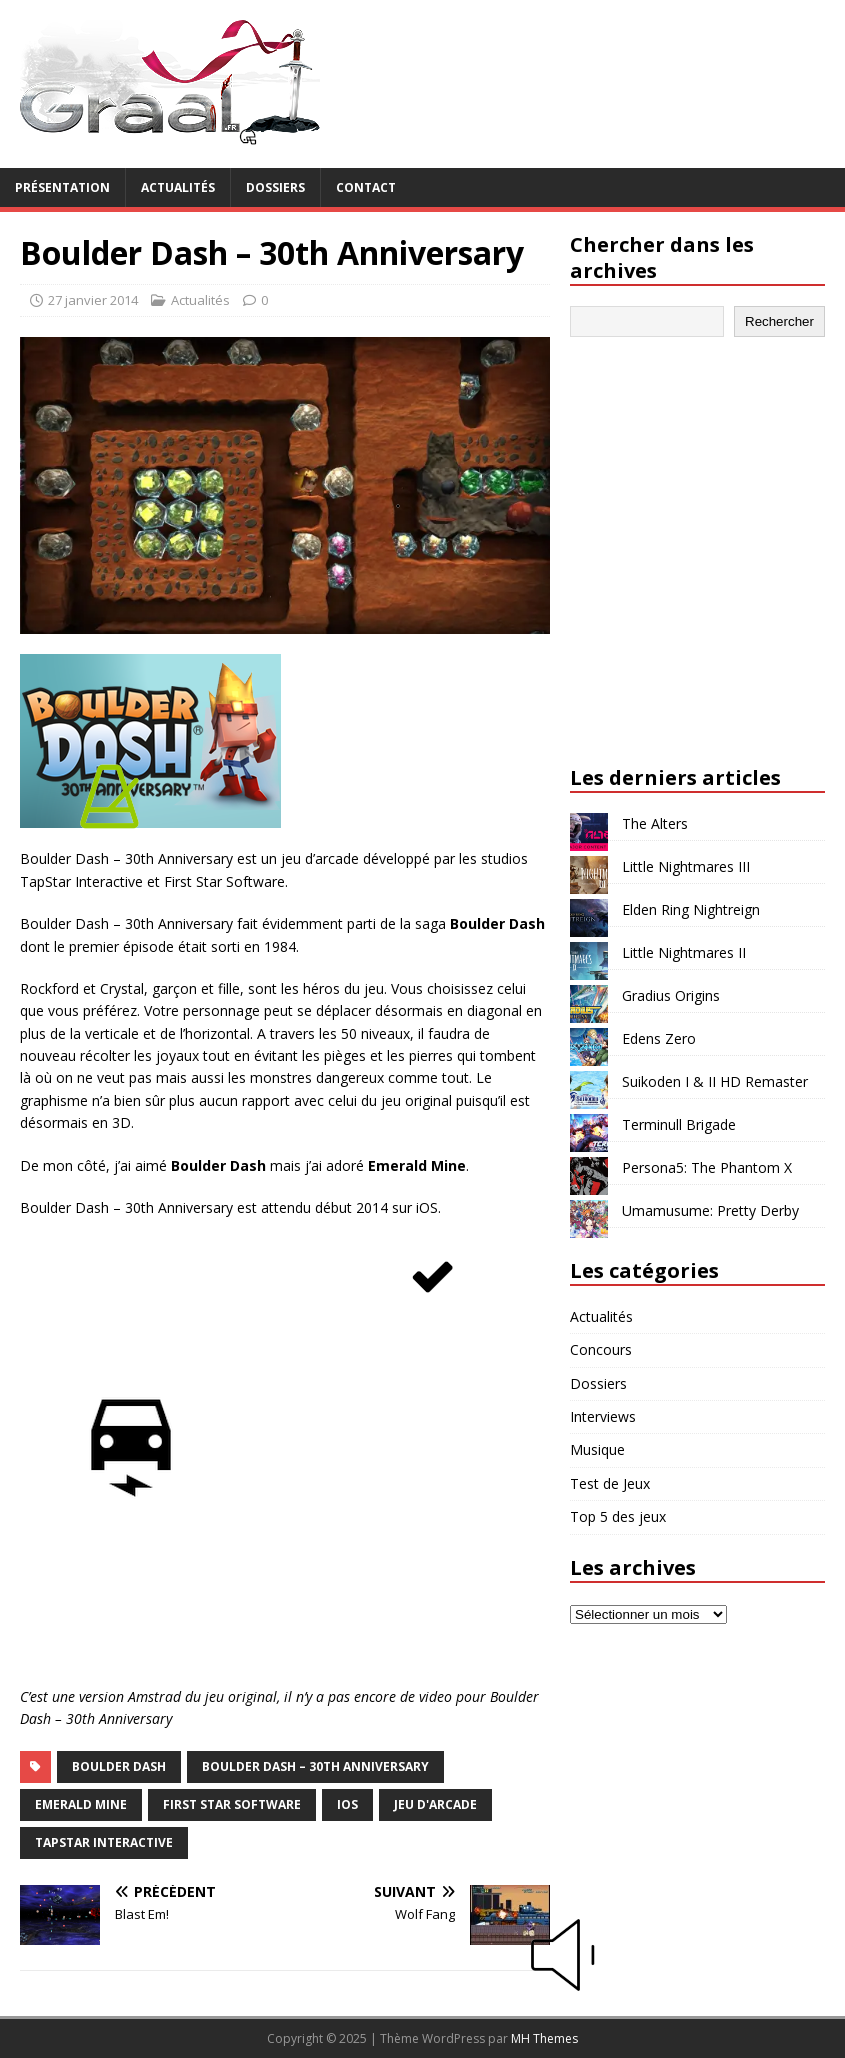 The height and width of the screenshot is (2058, 845). Describe the element at coordinates (398, 506) in the screenshot. I see `indicates an unread notification or new item` at that location.